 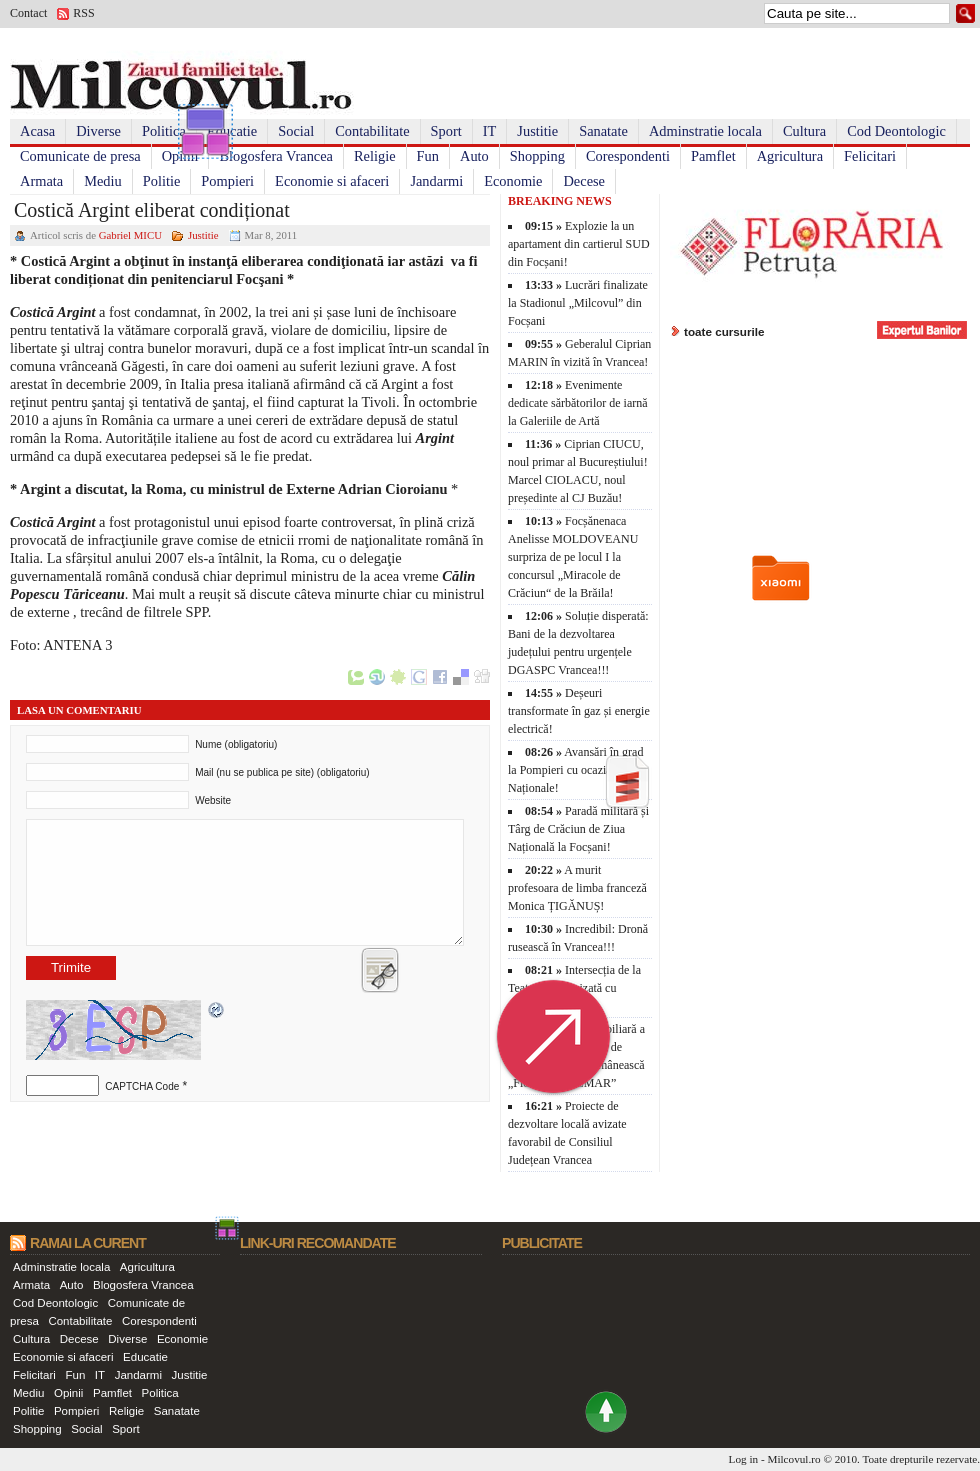 What do you see at coordinates (553, 1036) in the screenshot?
I see `indicates a symbolic link or shortcut to another file` at bounding box center [553, 1036].